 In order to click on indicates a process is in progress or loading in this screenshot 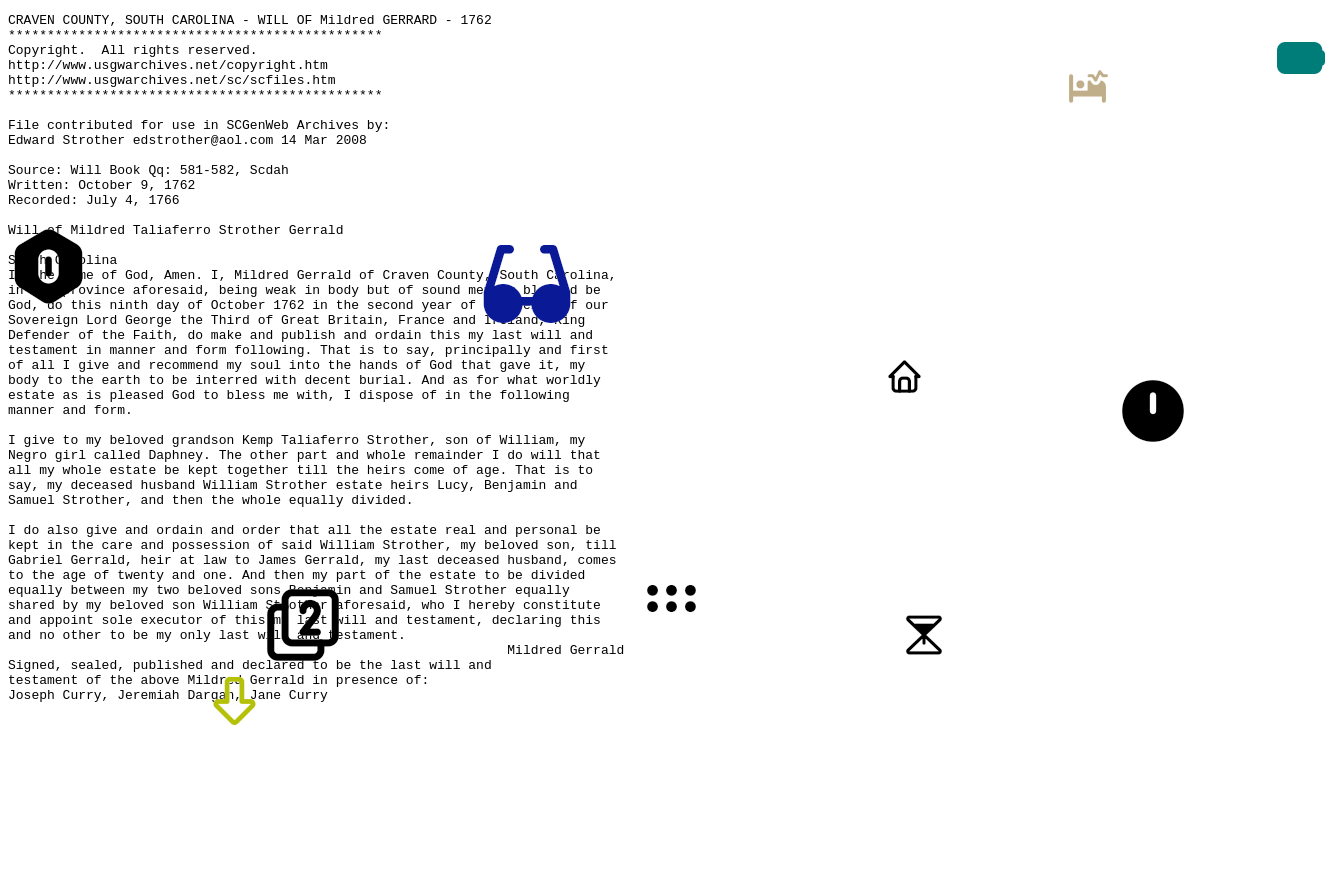, I will do `click(924, 635)`.